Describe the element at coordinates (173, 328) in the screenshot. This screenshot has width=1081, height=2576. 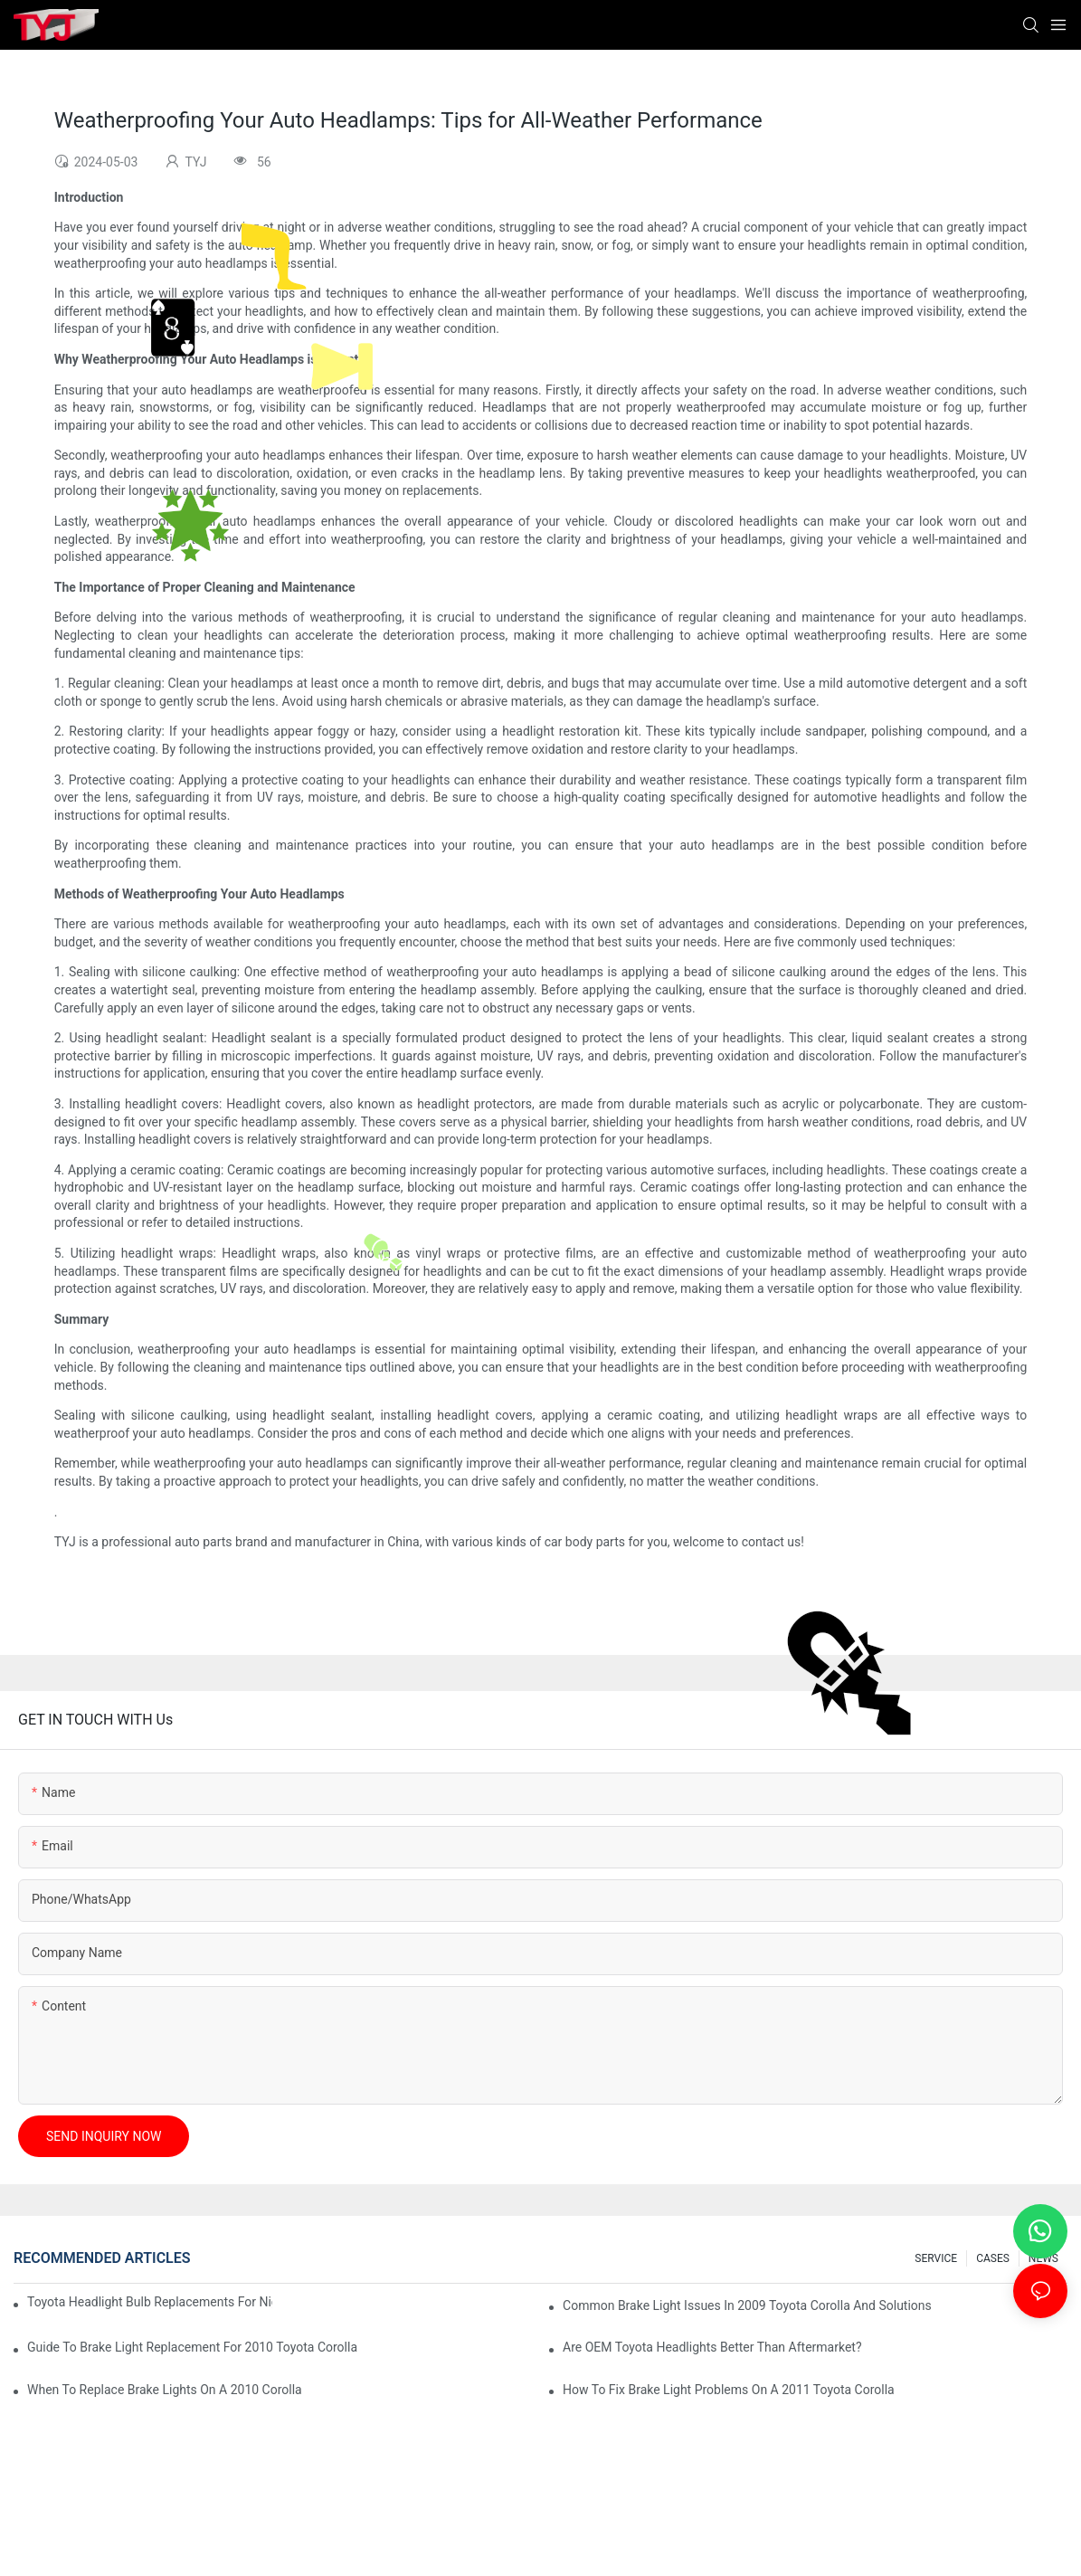
I see `select the 8 of spades card` at that location.